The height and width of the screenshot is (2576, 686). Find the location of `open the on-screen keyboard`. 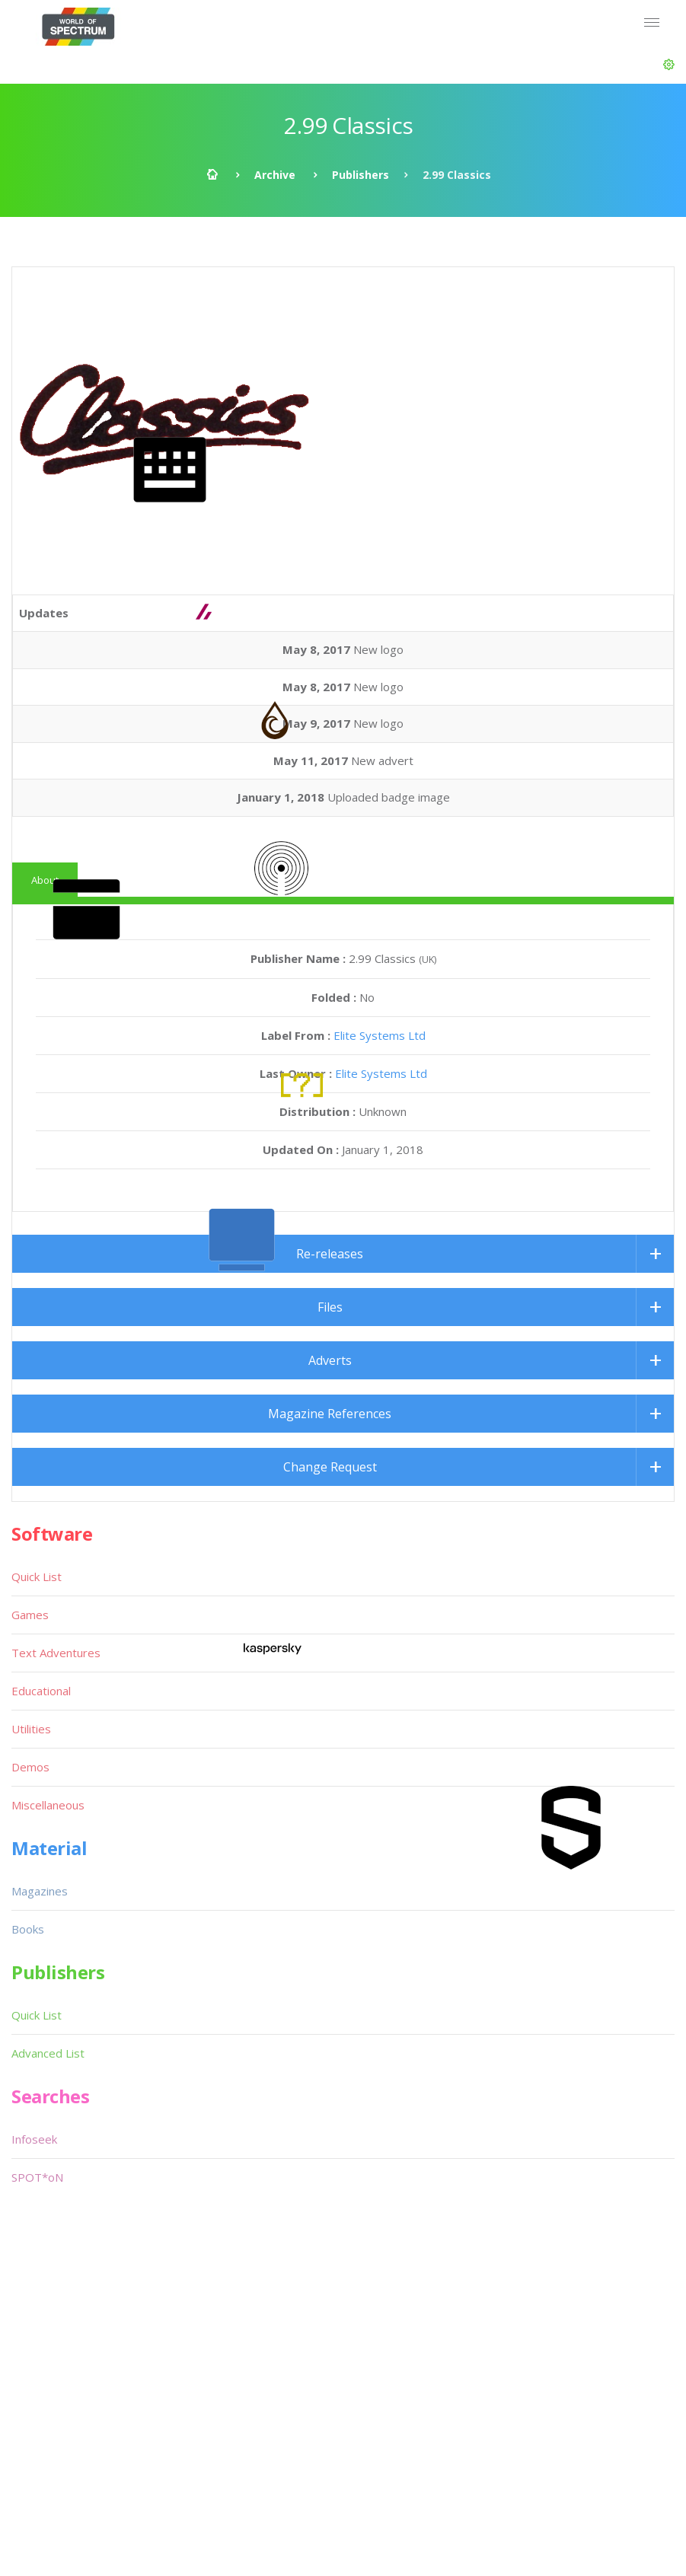

open the on-screen keyboard is located at coordinates (170, 470).